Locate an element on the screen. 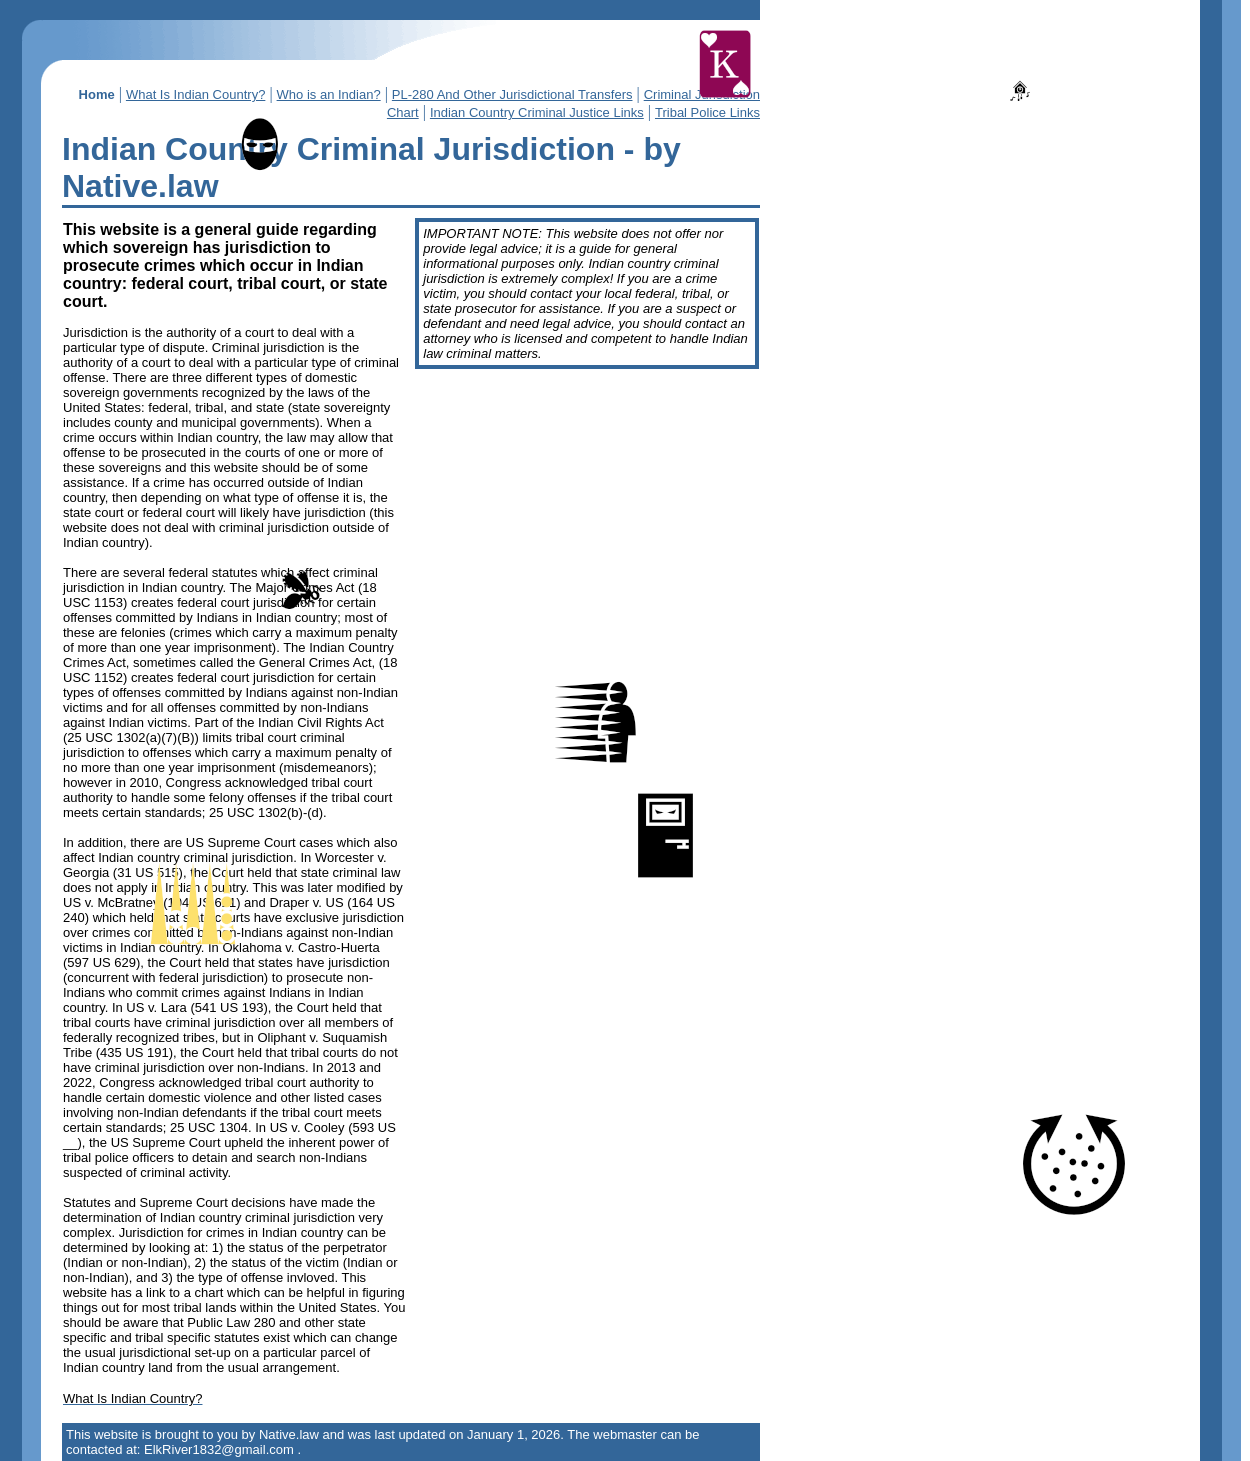  king of hearts playing card is located at coordinates (725, 64).